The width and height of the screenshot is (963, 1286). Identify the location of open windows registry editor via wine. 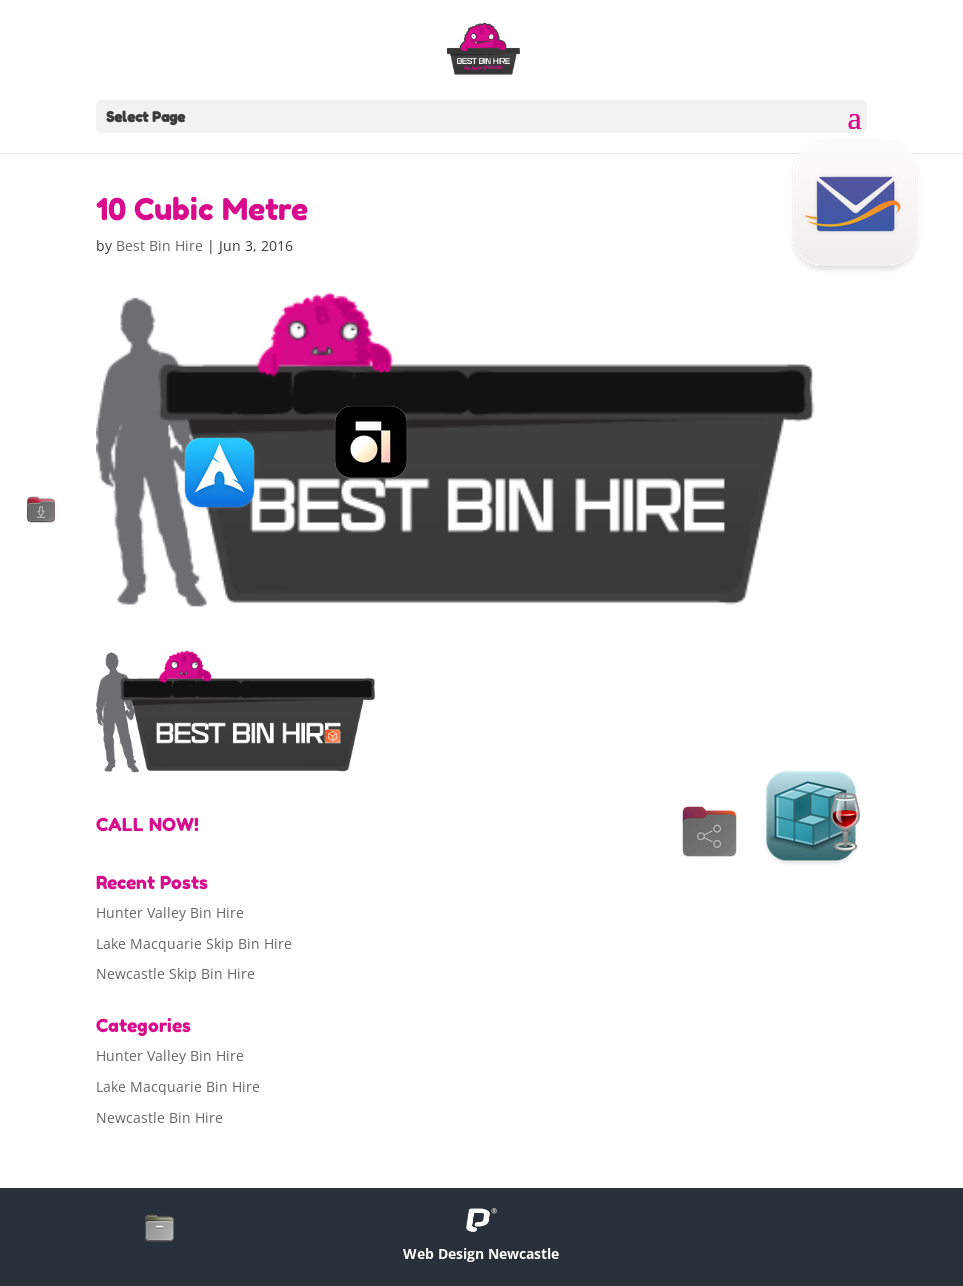
(811, 816).